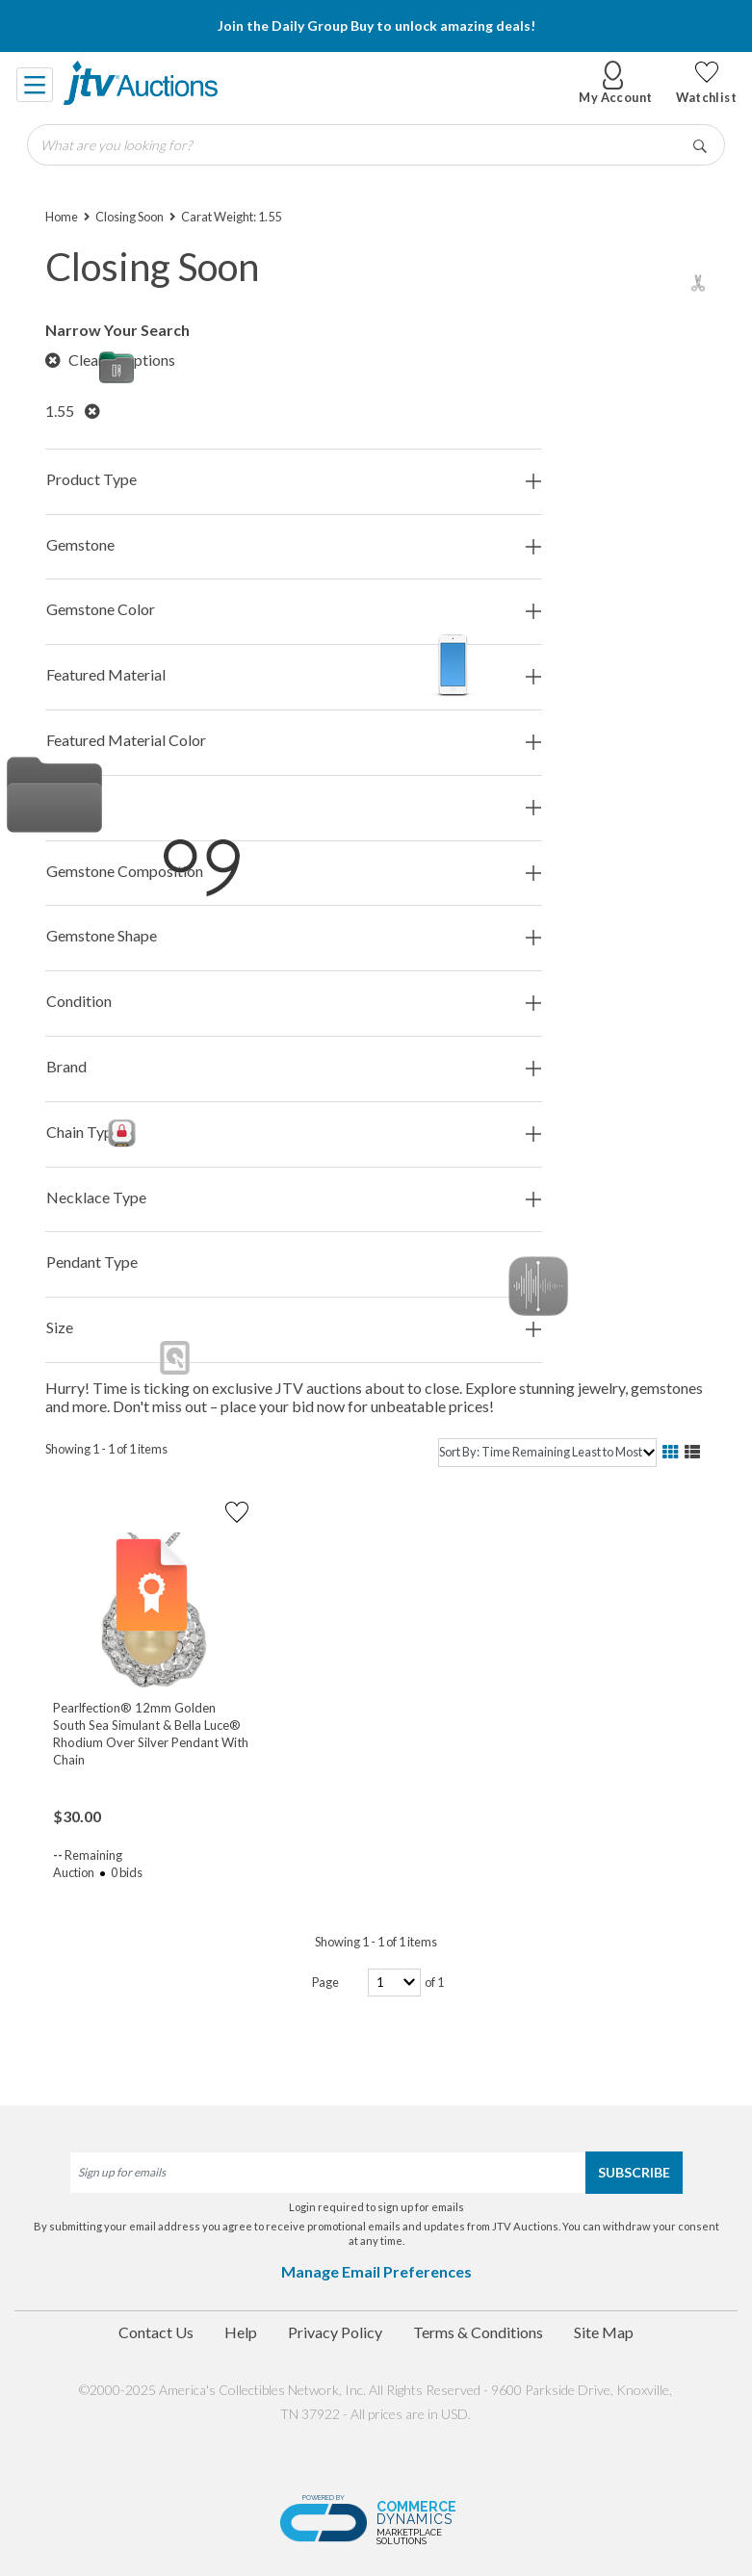 The height and width of the screenshot is (2576, 752). Describe the element at coordinates (151, 1584) in the screenshot. I see `a certificate or credential file` at that location.